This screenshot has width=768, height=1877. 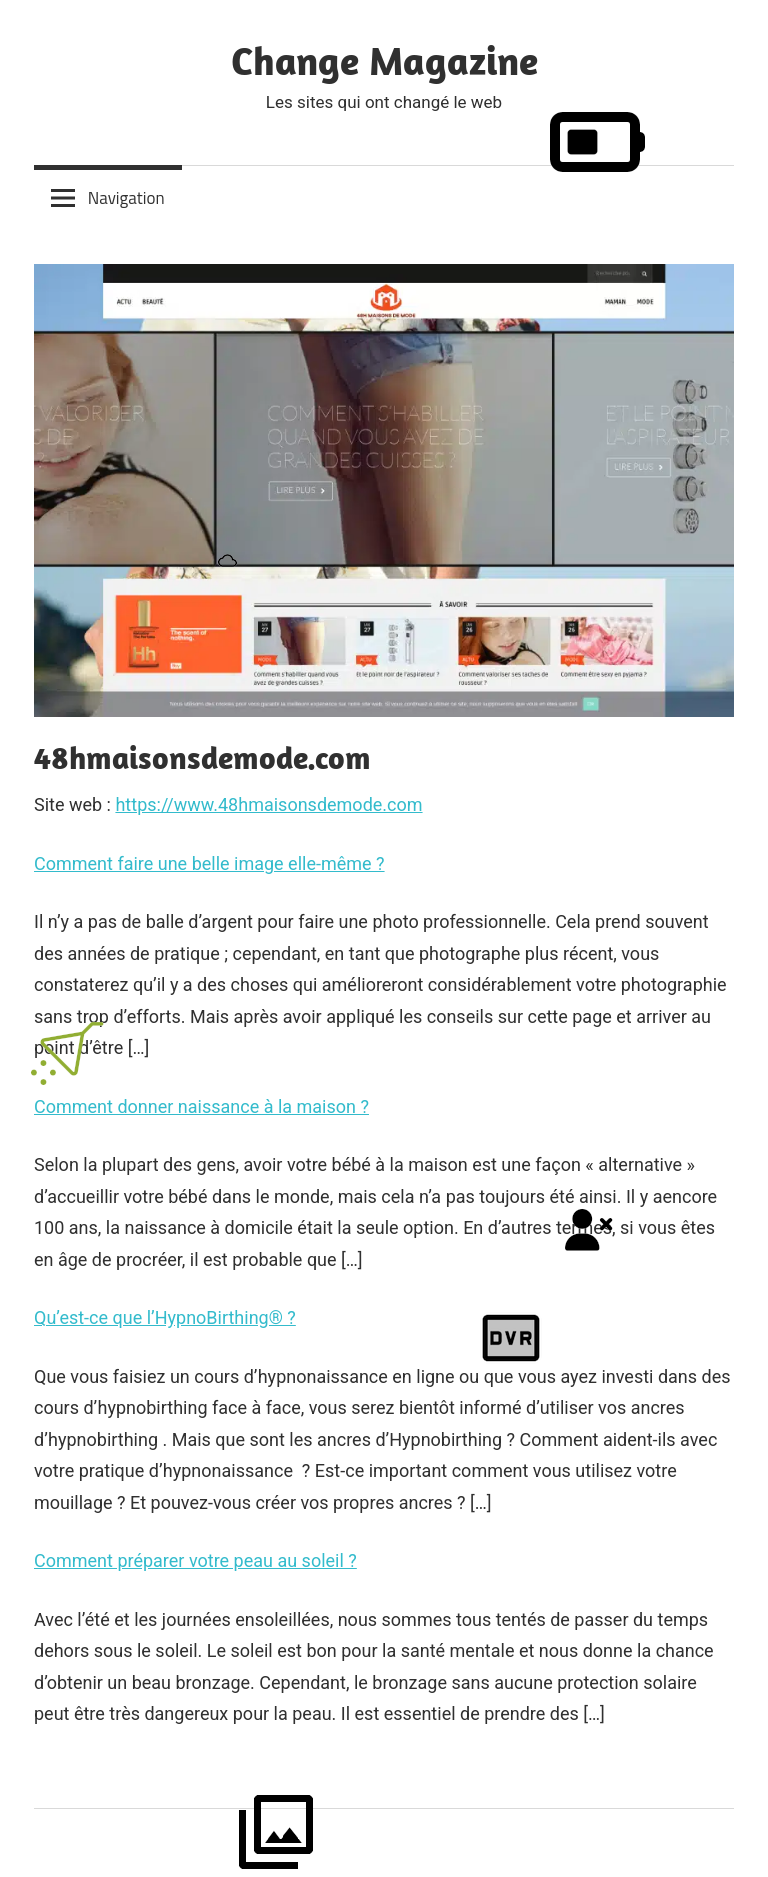 I want to click on cloud storage or sync status, so click(x=227, y=560).